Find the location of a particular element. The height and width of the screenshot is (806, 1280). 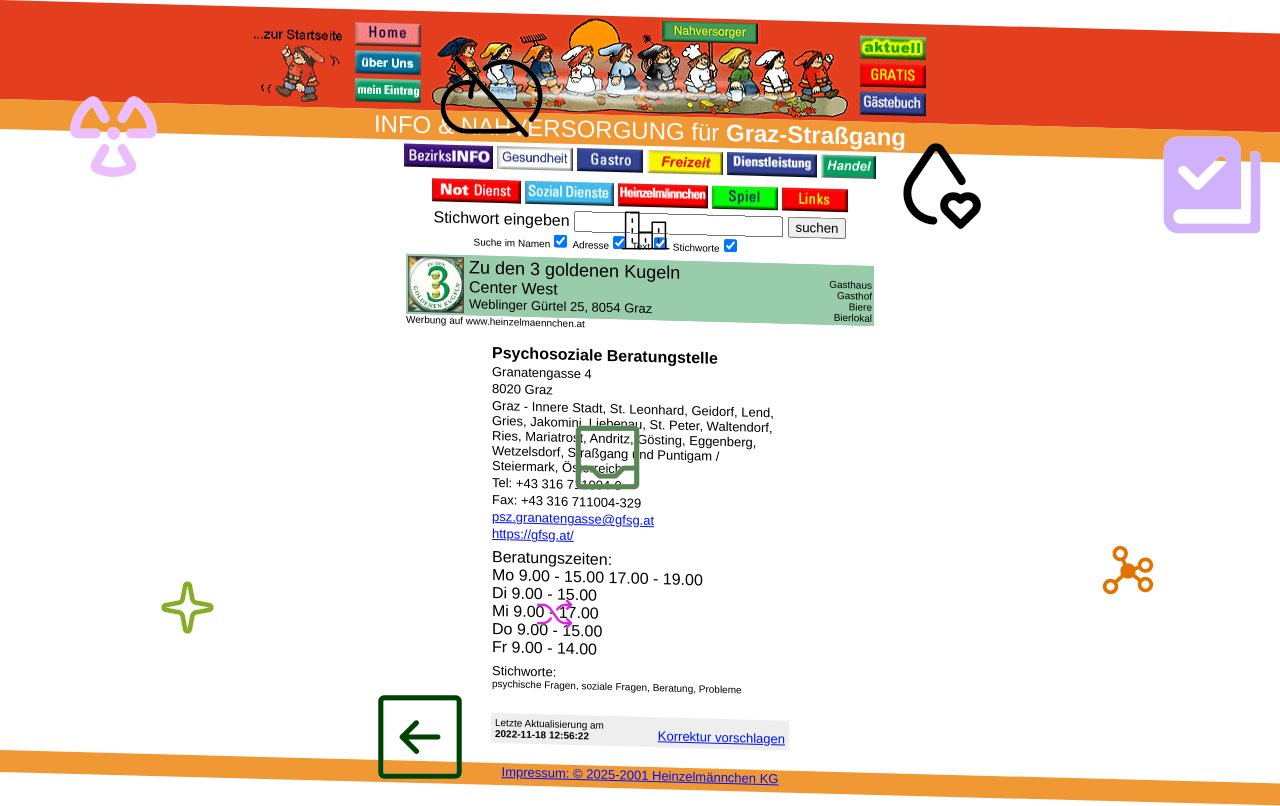

view city or urban locations is located at coordinates (645, 230).